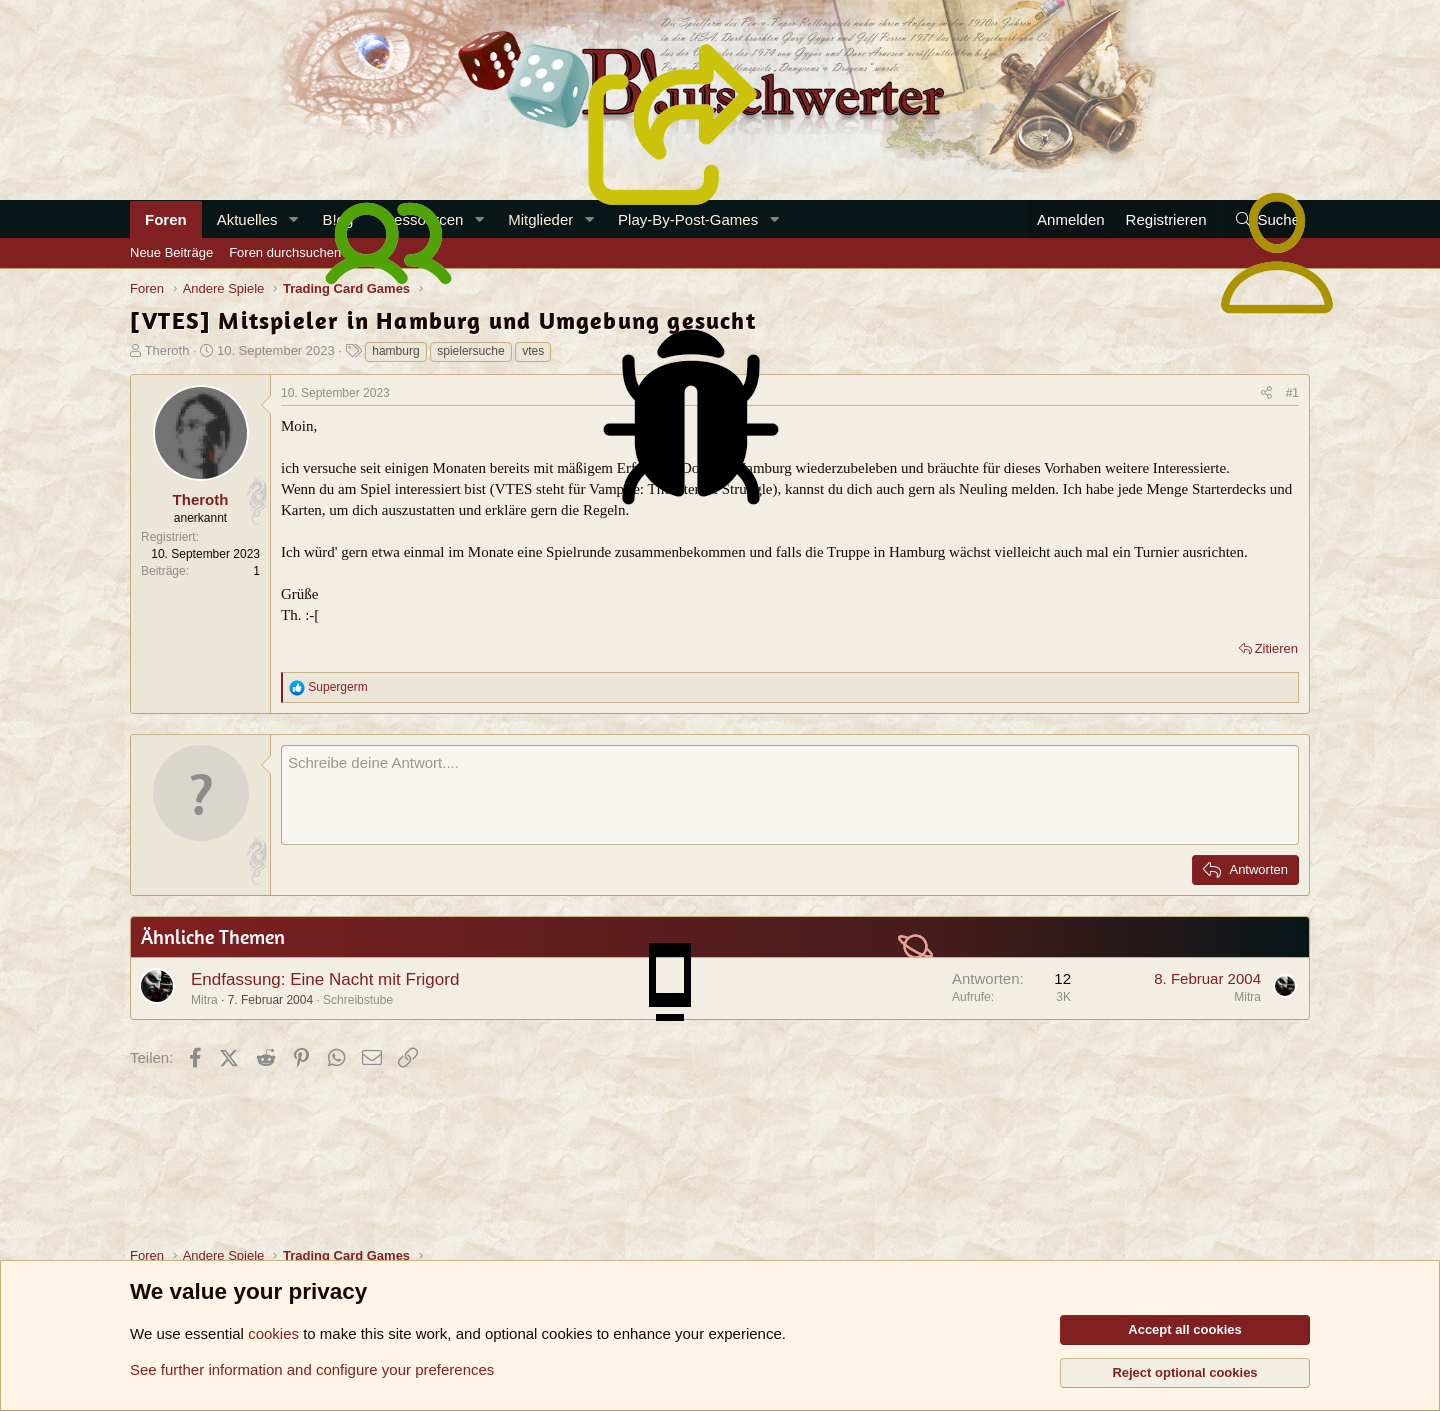 Image resolution: width=1440 pixels, height=1411 pixels. What do you see at coordinates (668, 124) in the screenshot?
I see `share this content externally` at bounding box center [668, 124].